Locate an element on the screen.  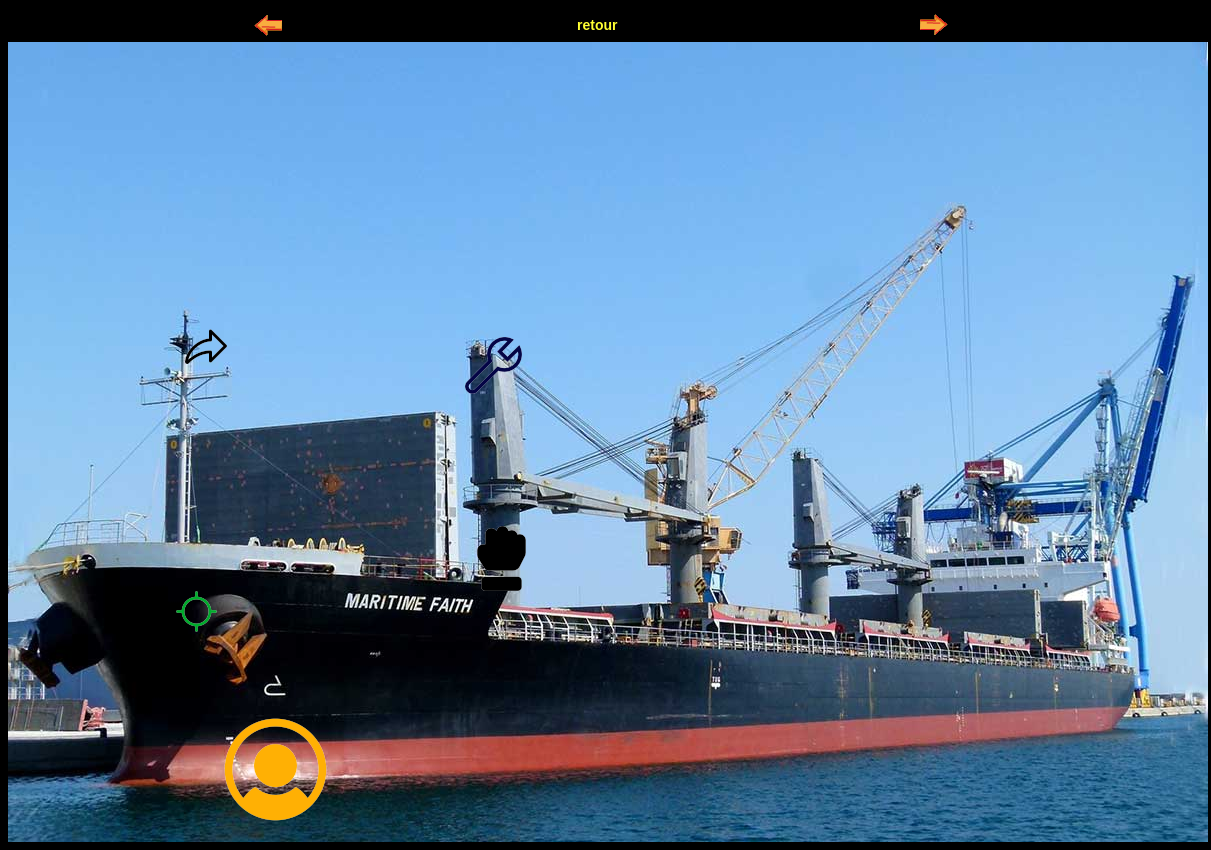
view your profile is located at coordinates (275, 769).